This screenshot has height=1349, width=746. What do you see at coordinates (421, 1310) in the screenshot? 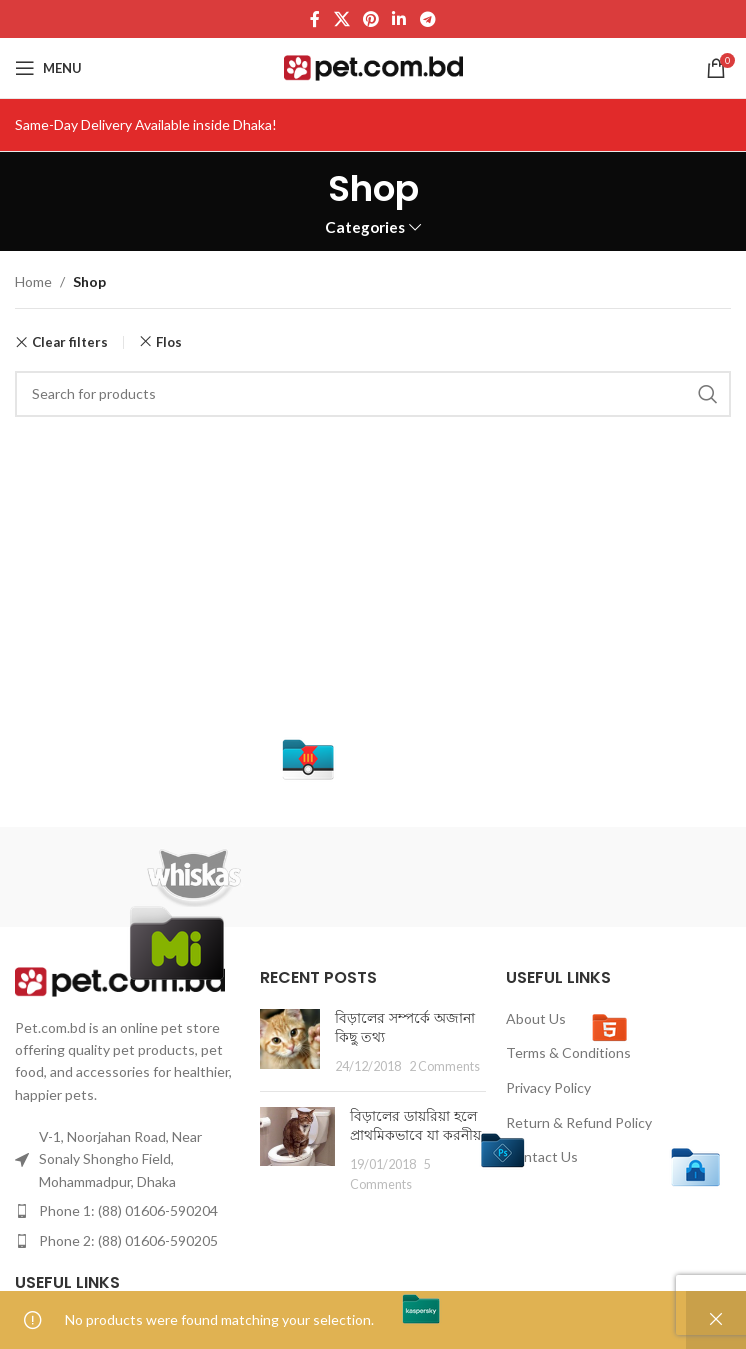
I see `folder containing kaspersky antivirus files` at bounding box center [421, 1310].